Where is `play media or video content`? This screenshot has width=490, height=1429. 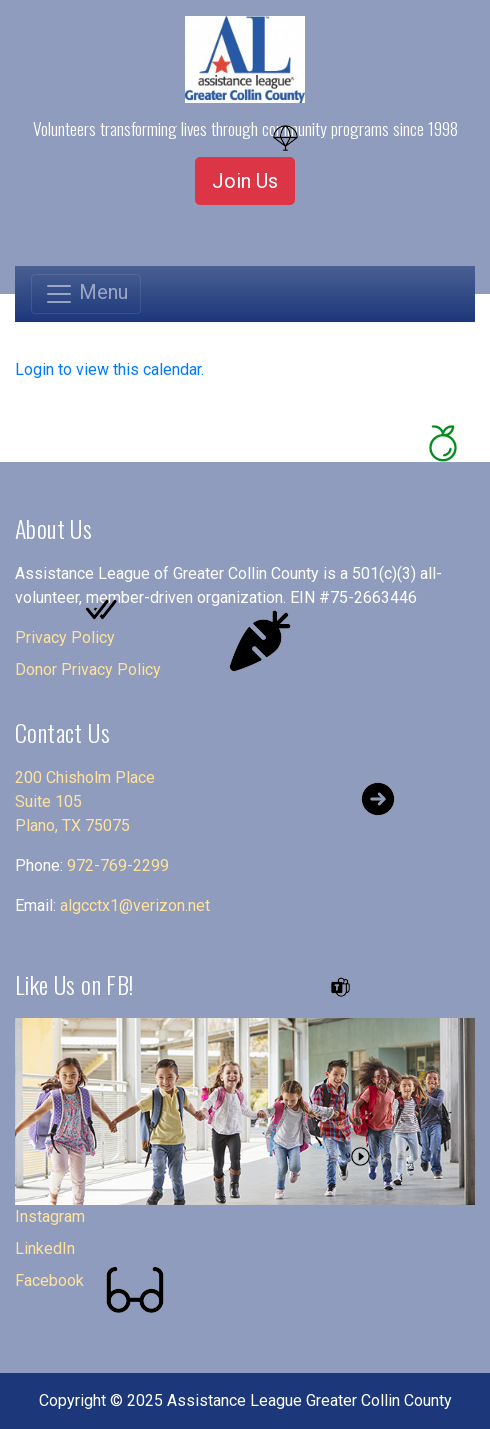
play media or video content is located at coordinates (360, 1156).